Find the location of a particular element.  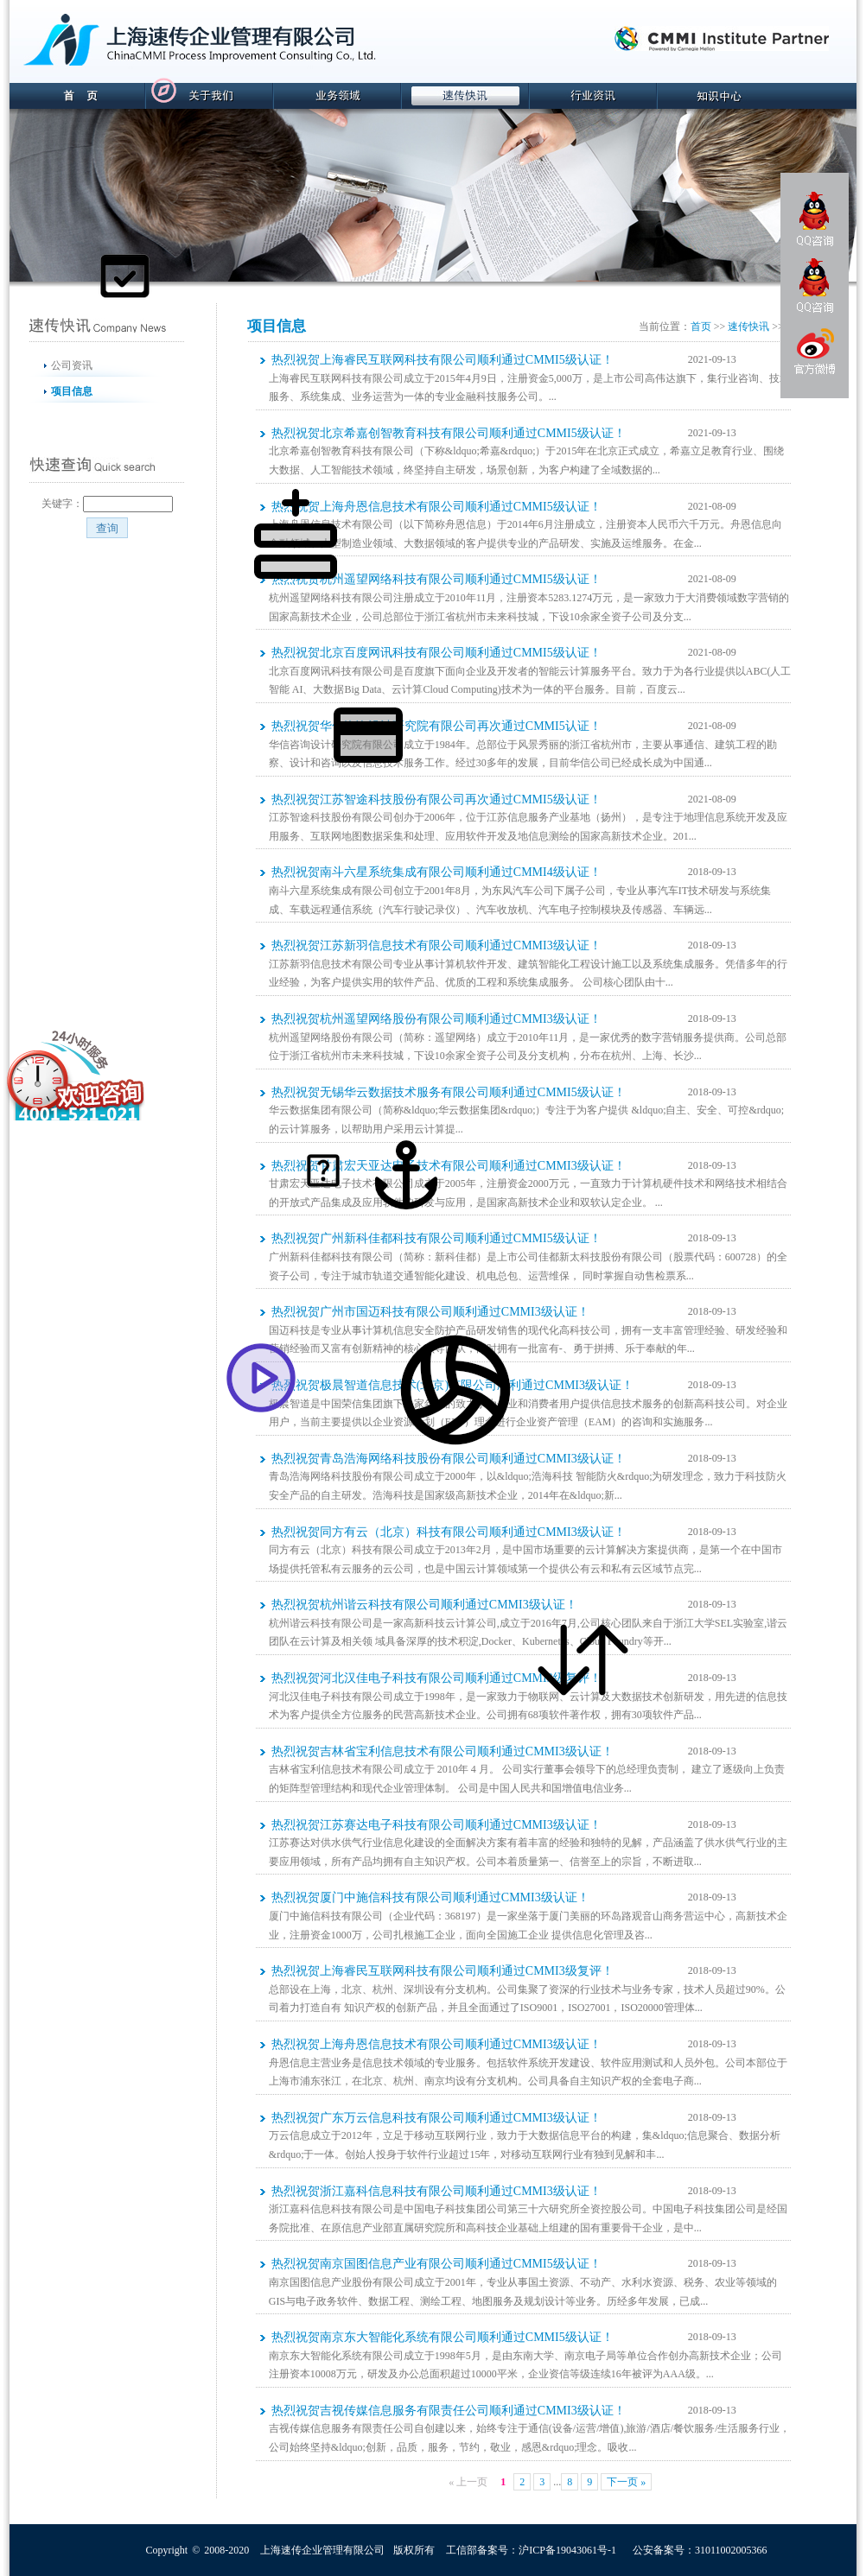

access help center or support resources is located at coordinates (323, 1171).